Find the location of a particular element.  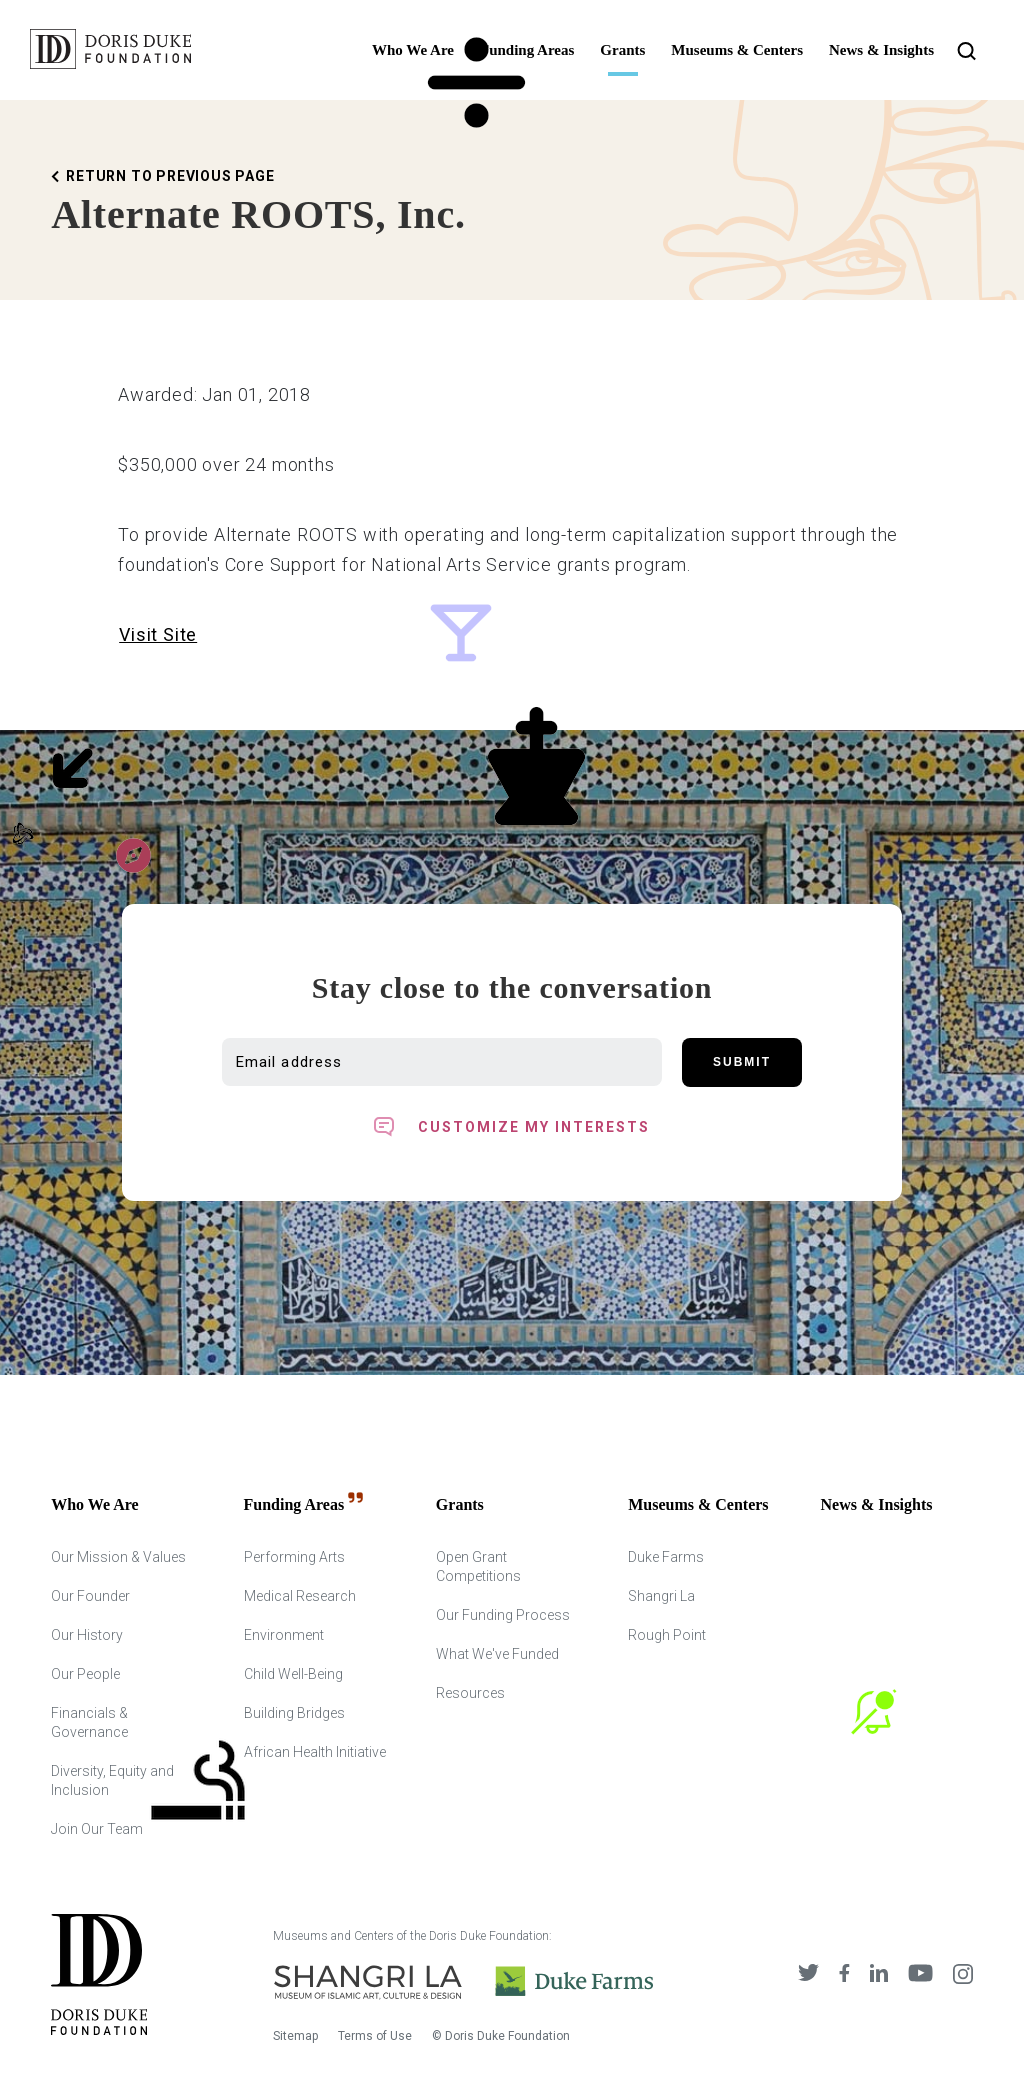

launch Battle.net gaming platform is located at coordinates (21, 835).